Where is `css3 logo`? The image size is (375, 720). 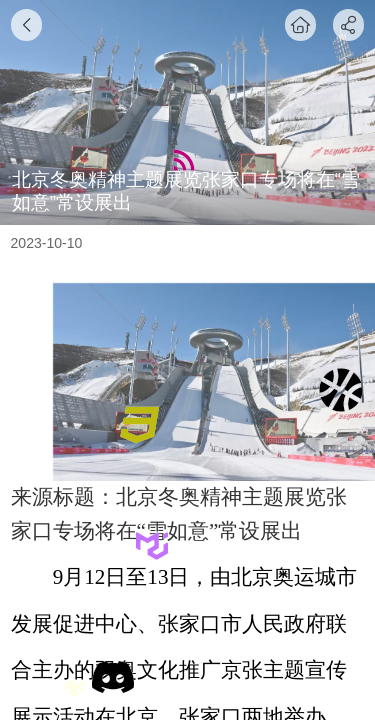
css3 logo is located at coordinates (141, 425).